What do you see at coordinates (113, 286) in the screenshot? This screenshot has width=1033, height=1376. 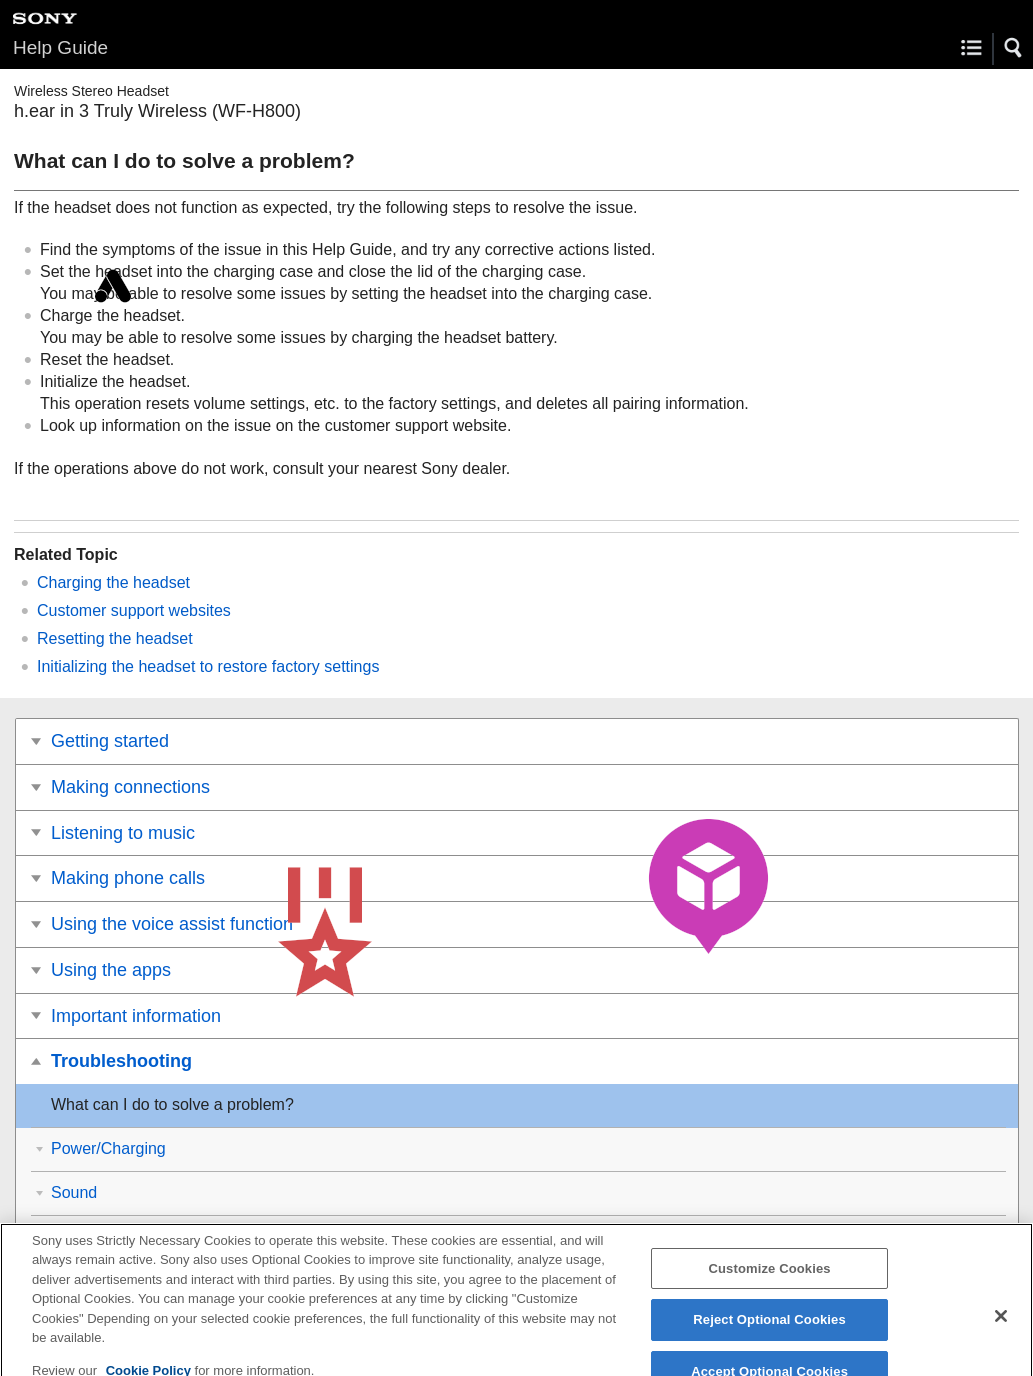 I see `access google ads dashboard` at bounding box center [113, 286].